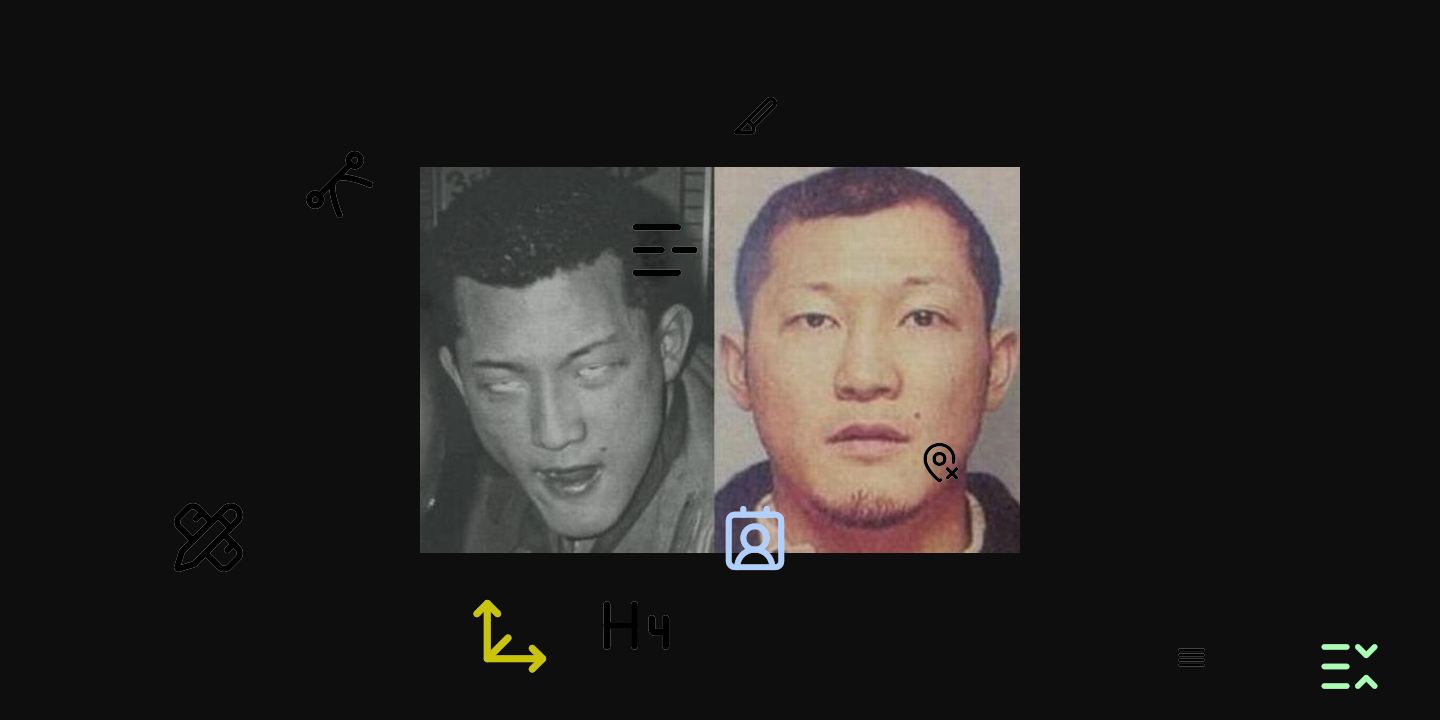 This screenshot has width=1440, height=720. Describe the element at coordinates (939, 462) in the screenshot. I see `remove a saved location` at that location.